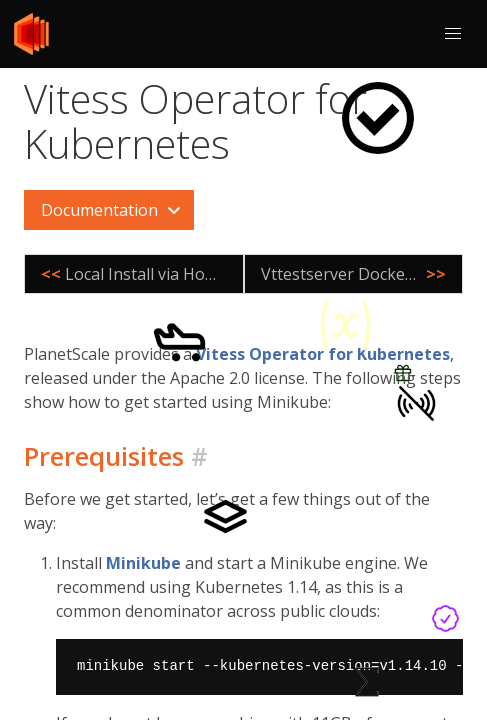  I want to click on view layers or stacked content, so click(225, 516).